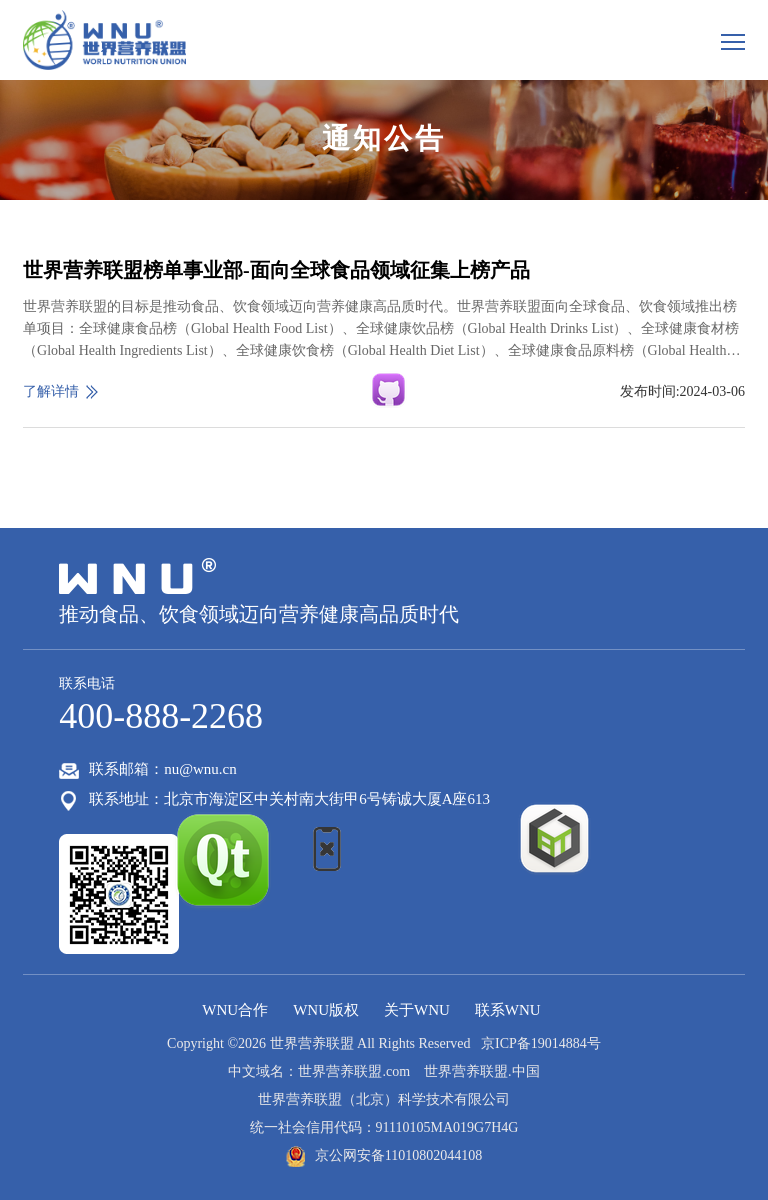 The image size is (768, 1200). Describe the element at coordinates (223, 860) in the screenshot. I see `launch qt creator for ubuntu development` at that location.